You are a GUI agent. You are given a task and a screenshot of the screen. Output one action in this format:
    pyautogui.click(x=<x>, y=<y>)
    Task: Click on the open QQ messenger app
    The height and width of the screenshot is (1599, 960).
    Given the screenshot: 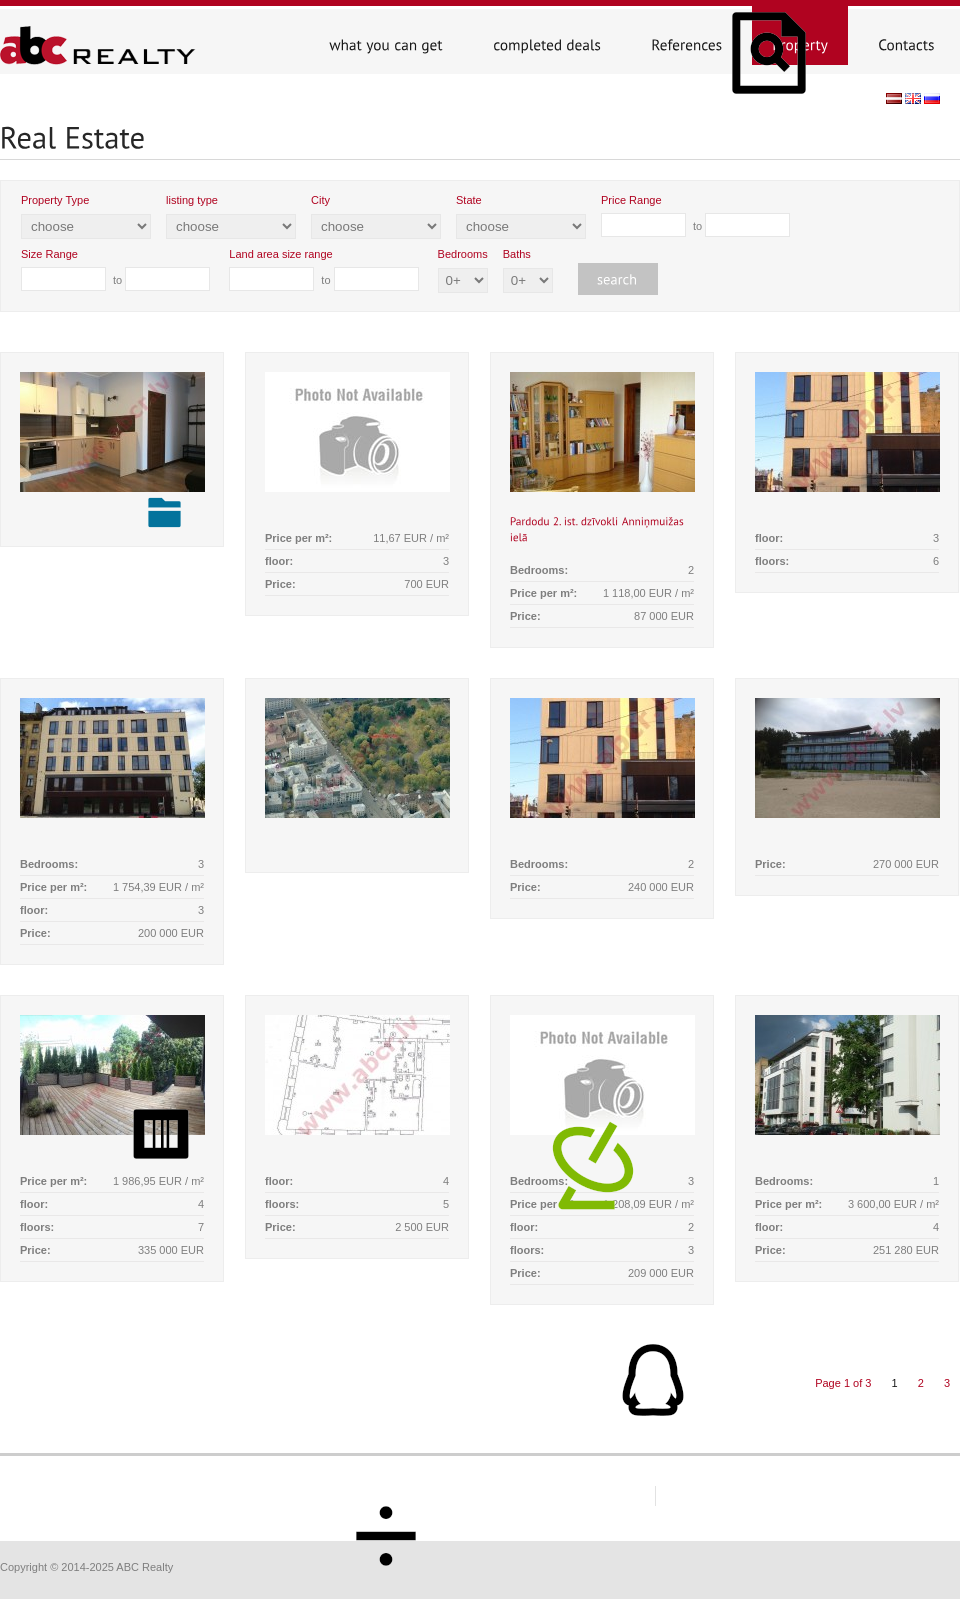 What is the action you would take?
    pyautogui.click(x=653, y=1380)
    